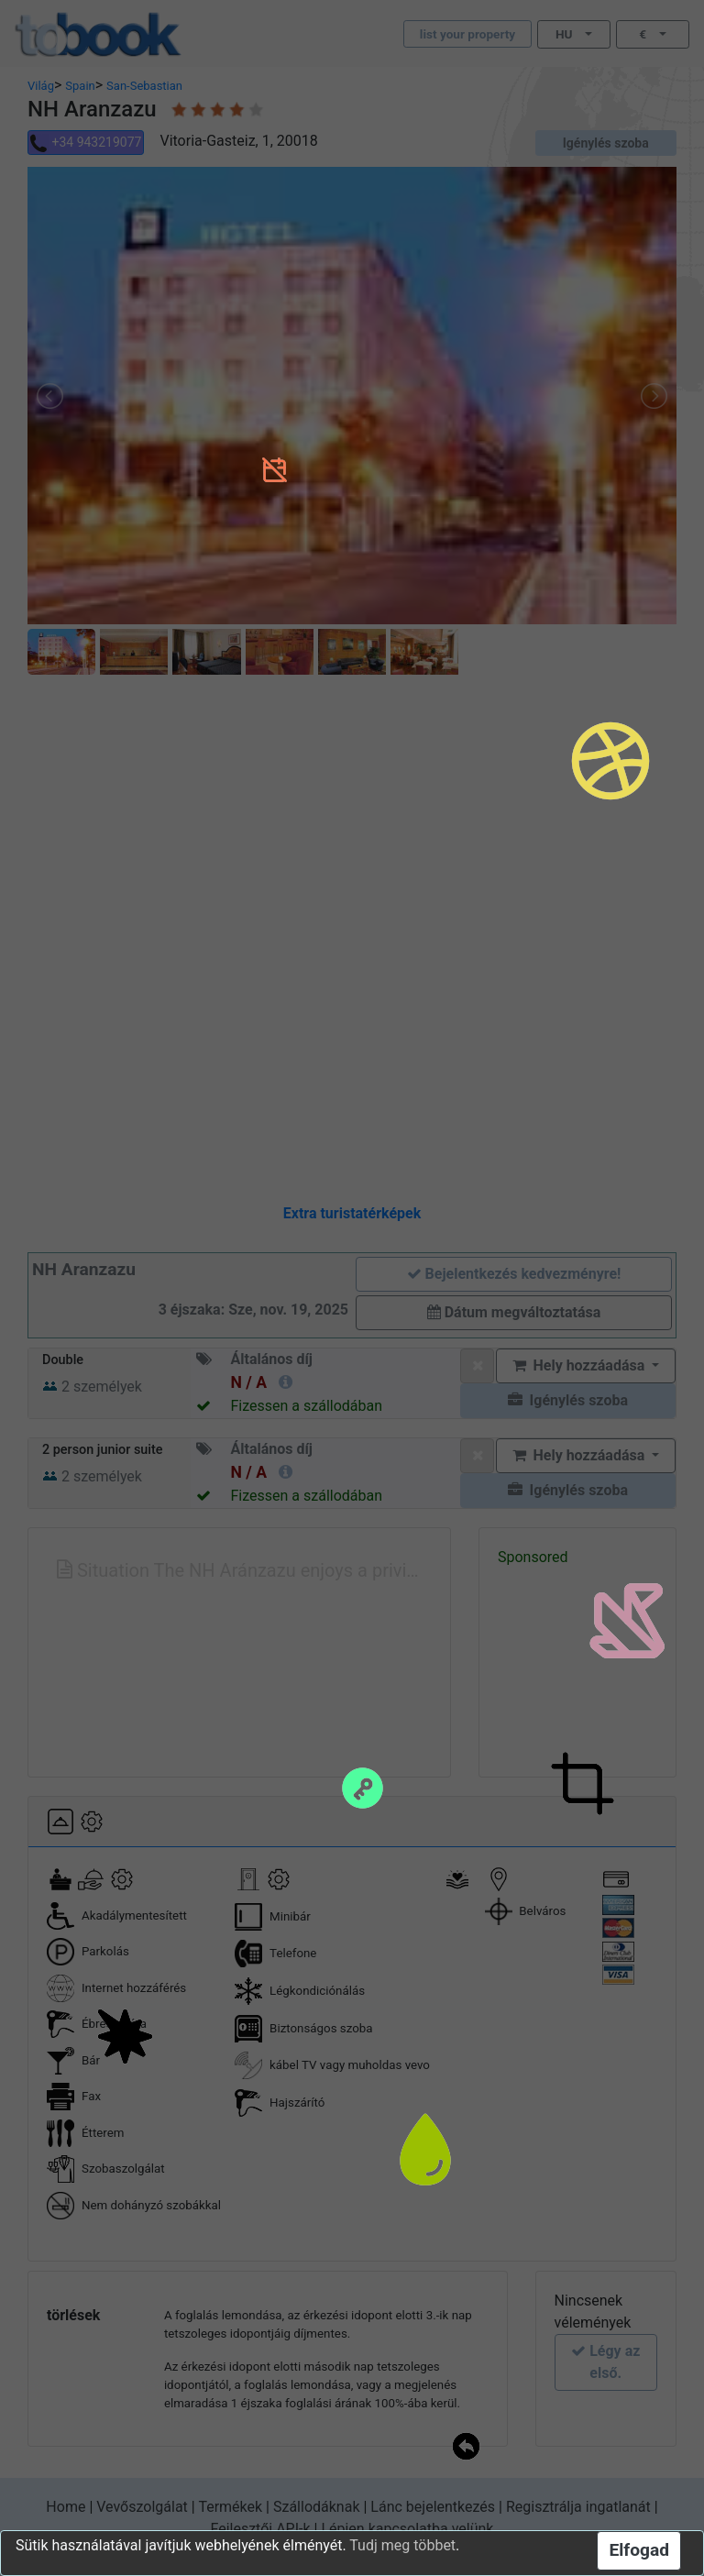 This screenshot has height=2576, width=704. What do you see at coordinates (466, 2446) in the screenshot?
I see `undo the last action` at bounding box center [466, 2446].